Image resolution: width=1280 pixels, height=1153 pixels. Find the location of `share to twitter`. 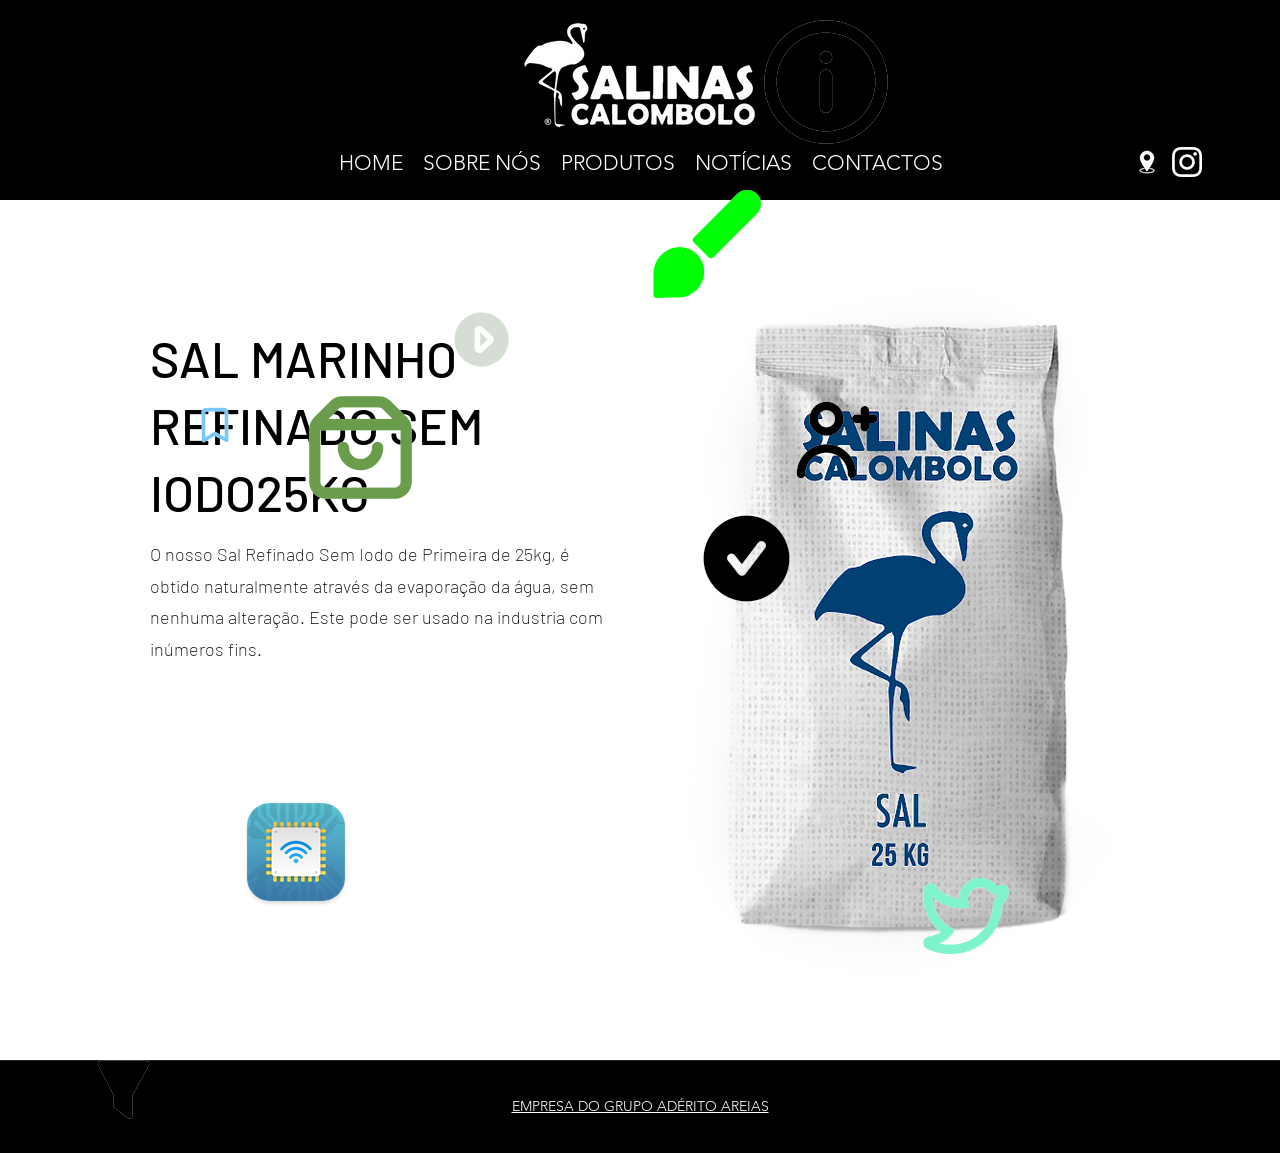

share to twitter is located at coordinates (966, 916).